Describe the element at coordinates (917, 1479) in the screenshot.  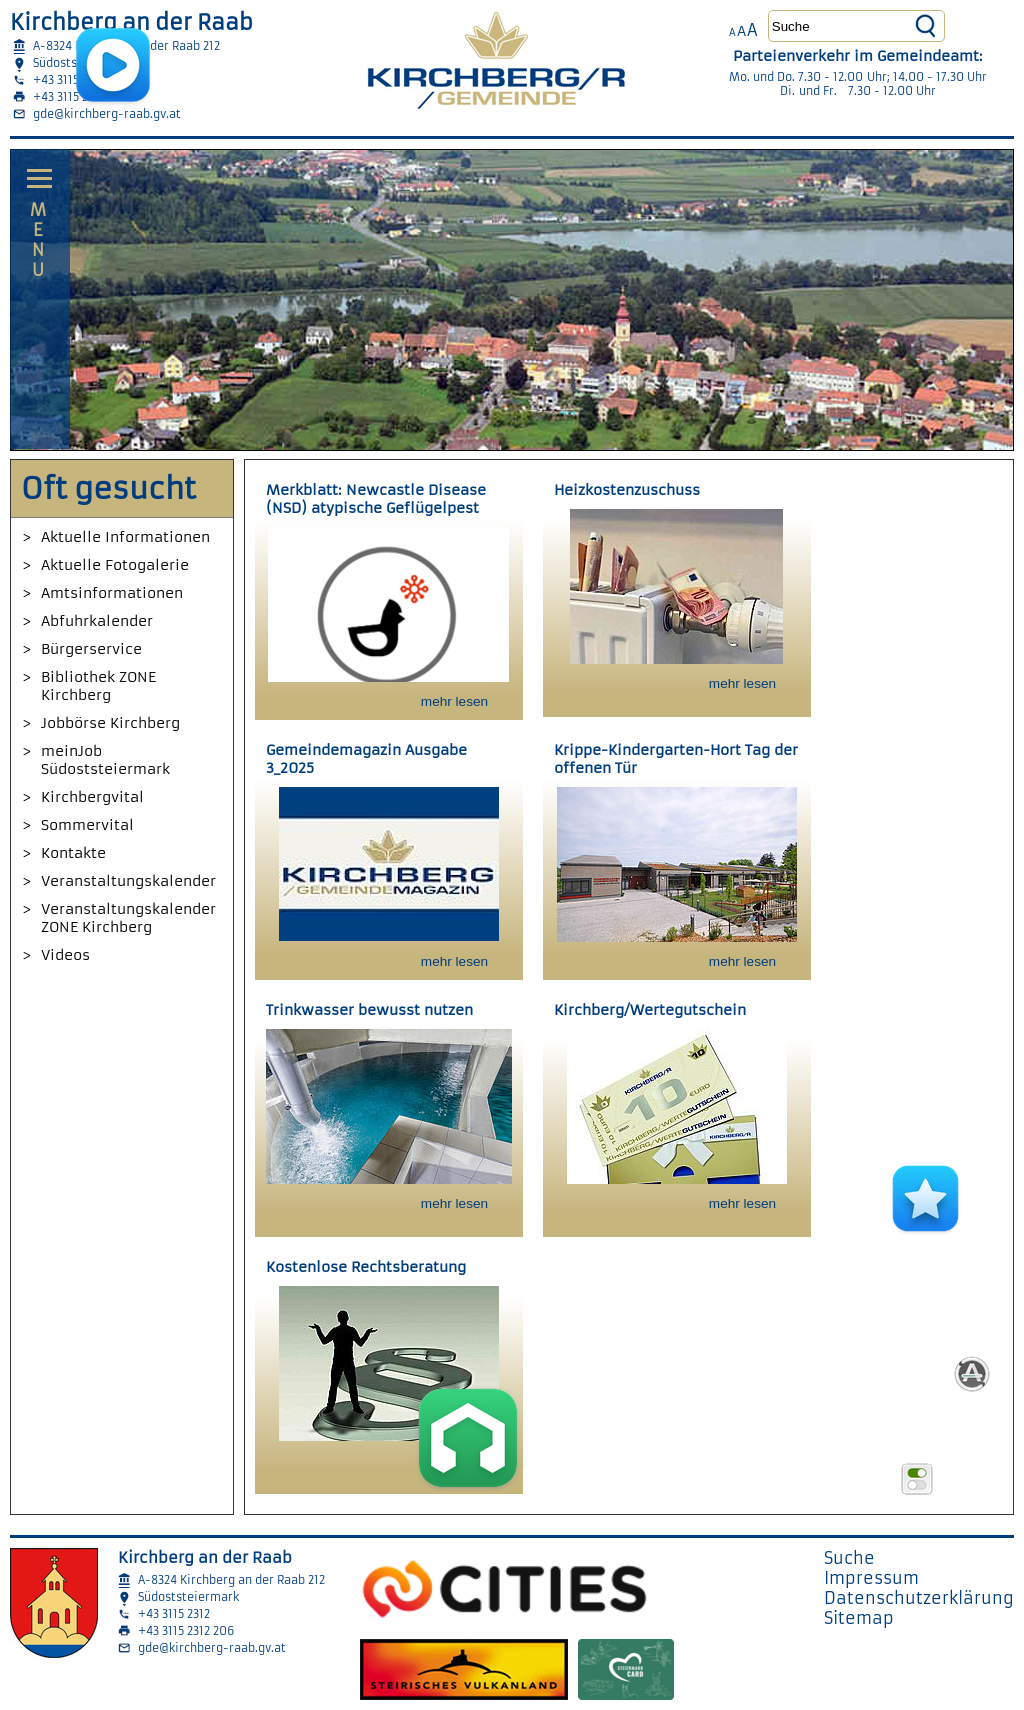
I see `open system tweaks or settings customization` at that location.